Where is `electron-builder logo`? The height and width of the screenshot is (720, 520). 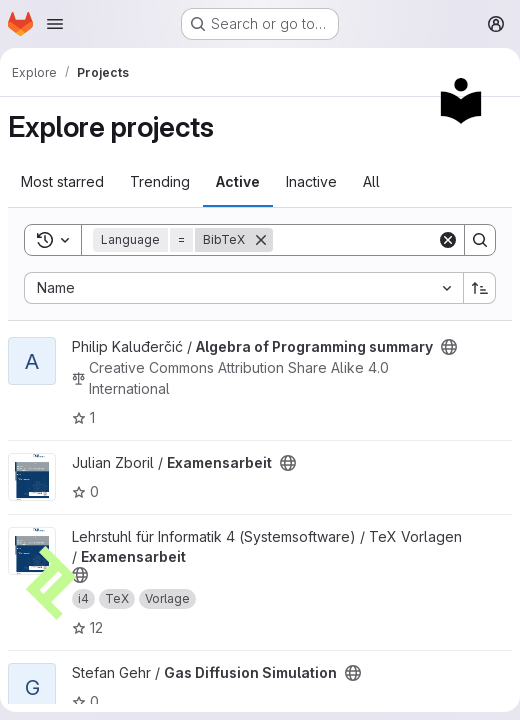 electron-builder logo is located at coordinates (461, 101).